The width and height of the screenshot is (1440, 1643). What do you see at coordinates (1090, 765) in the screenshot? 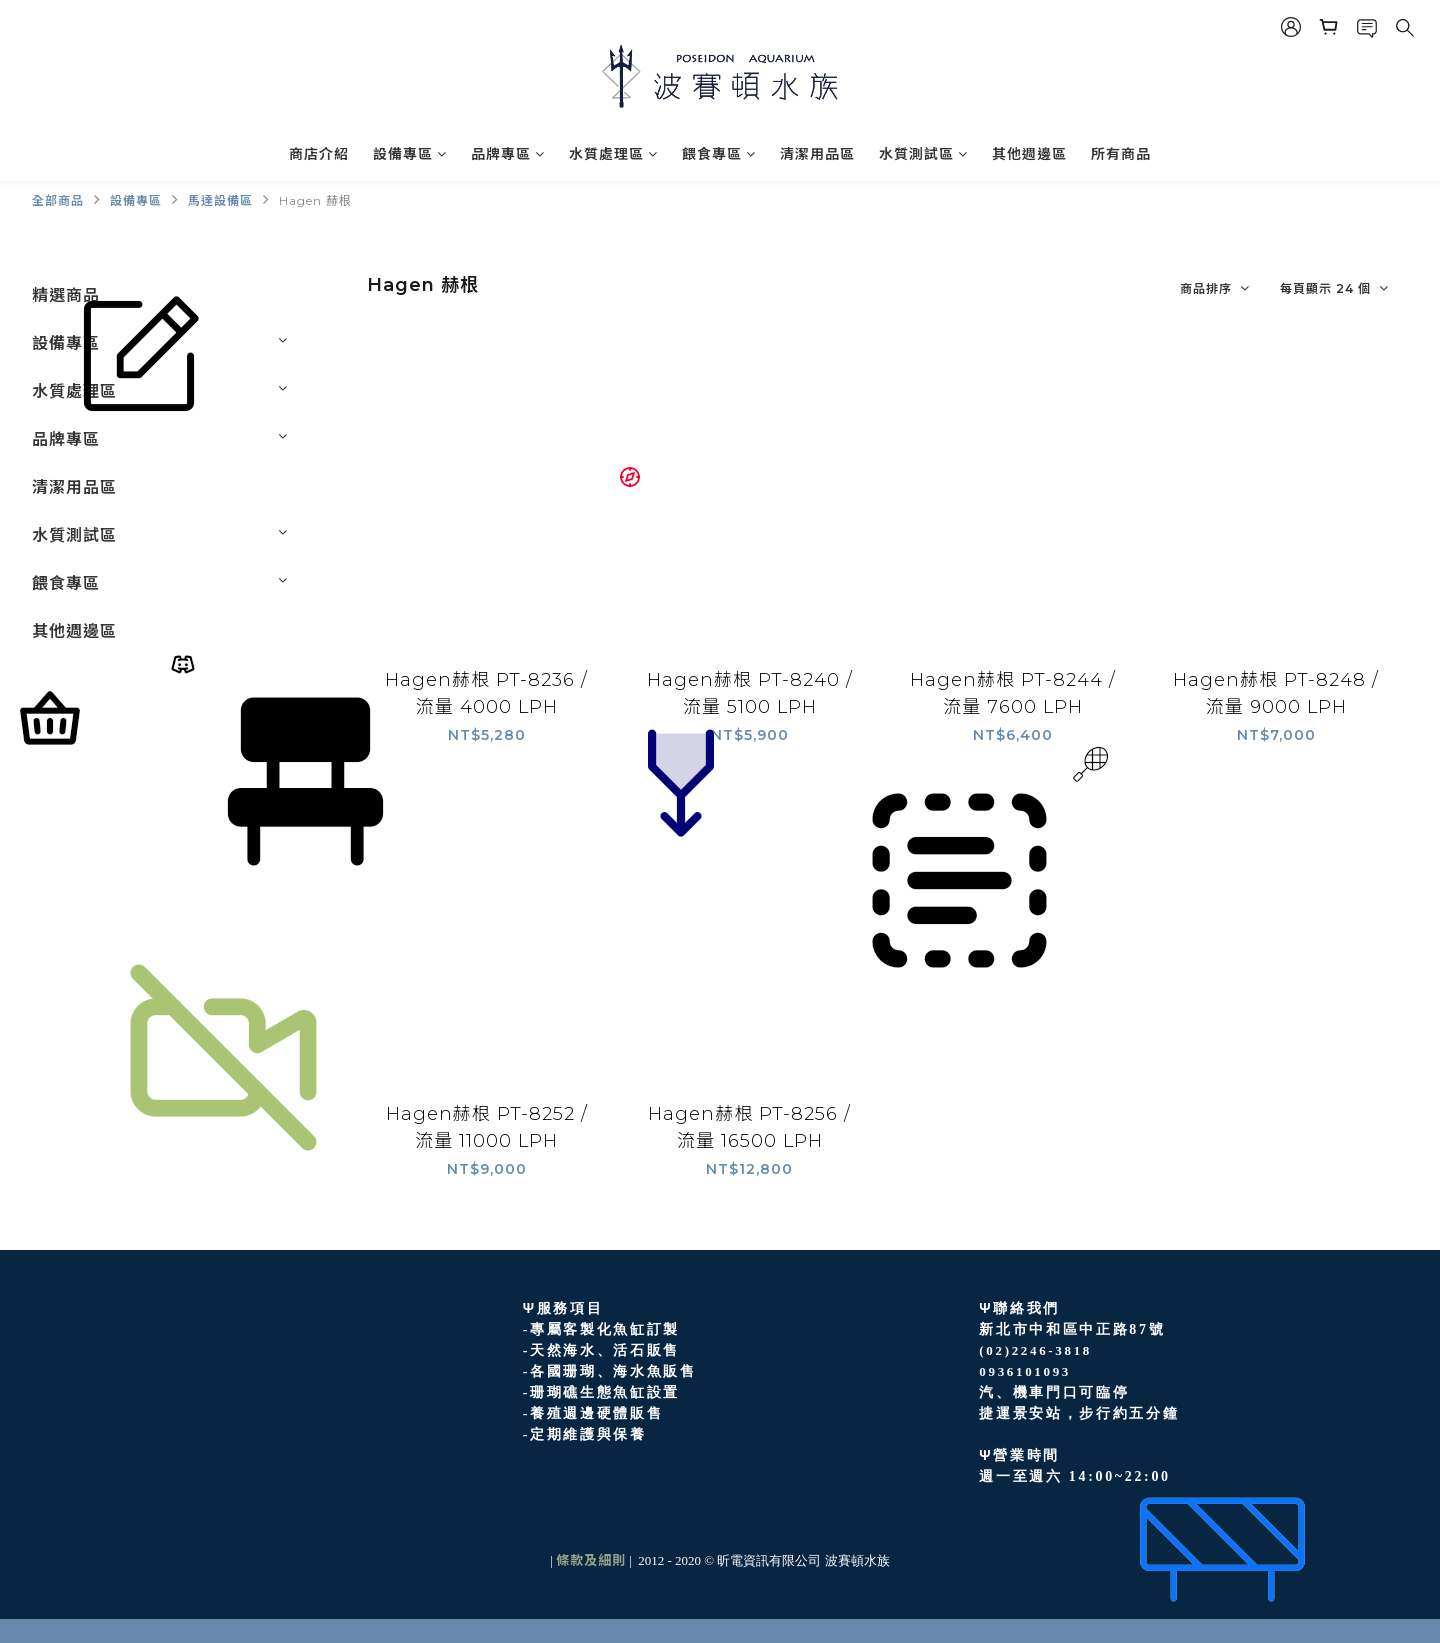
I see `access tennis or racquet sports features` at bounding box center [1090, 765].